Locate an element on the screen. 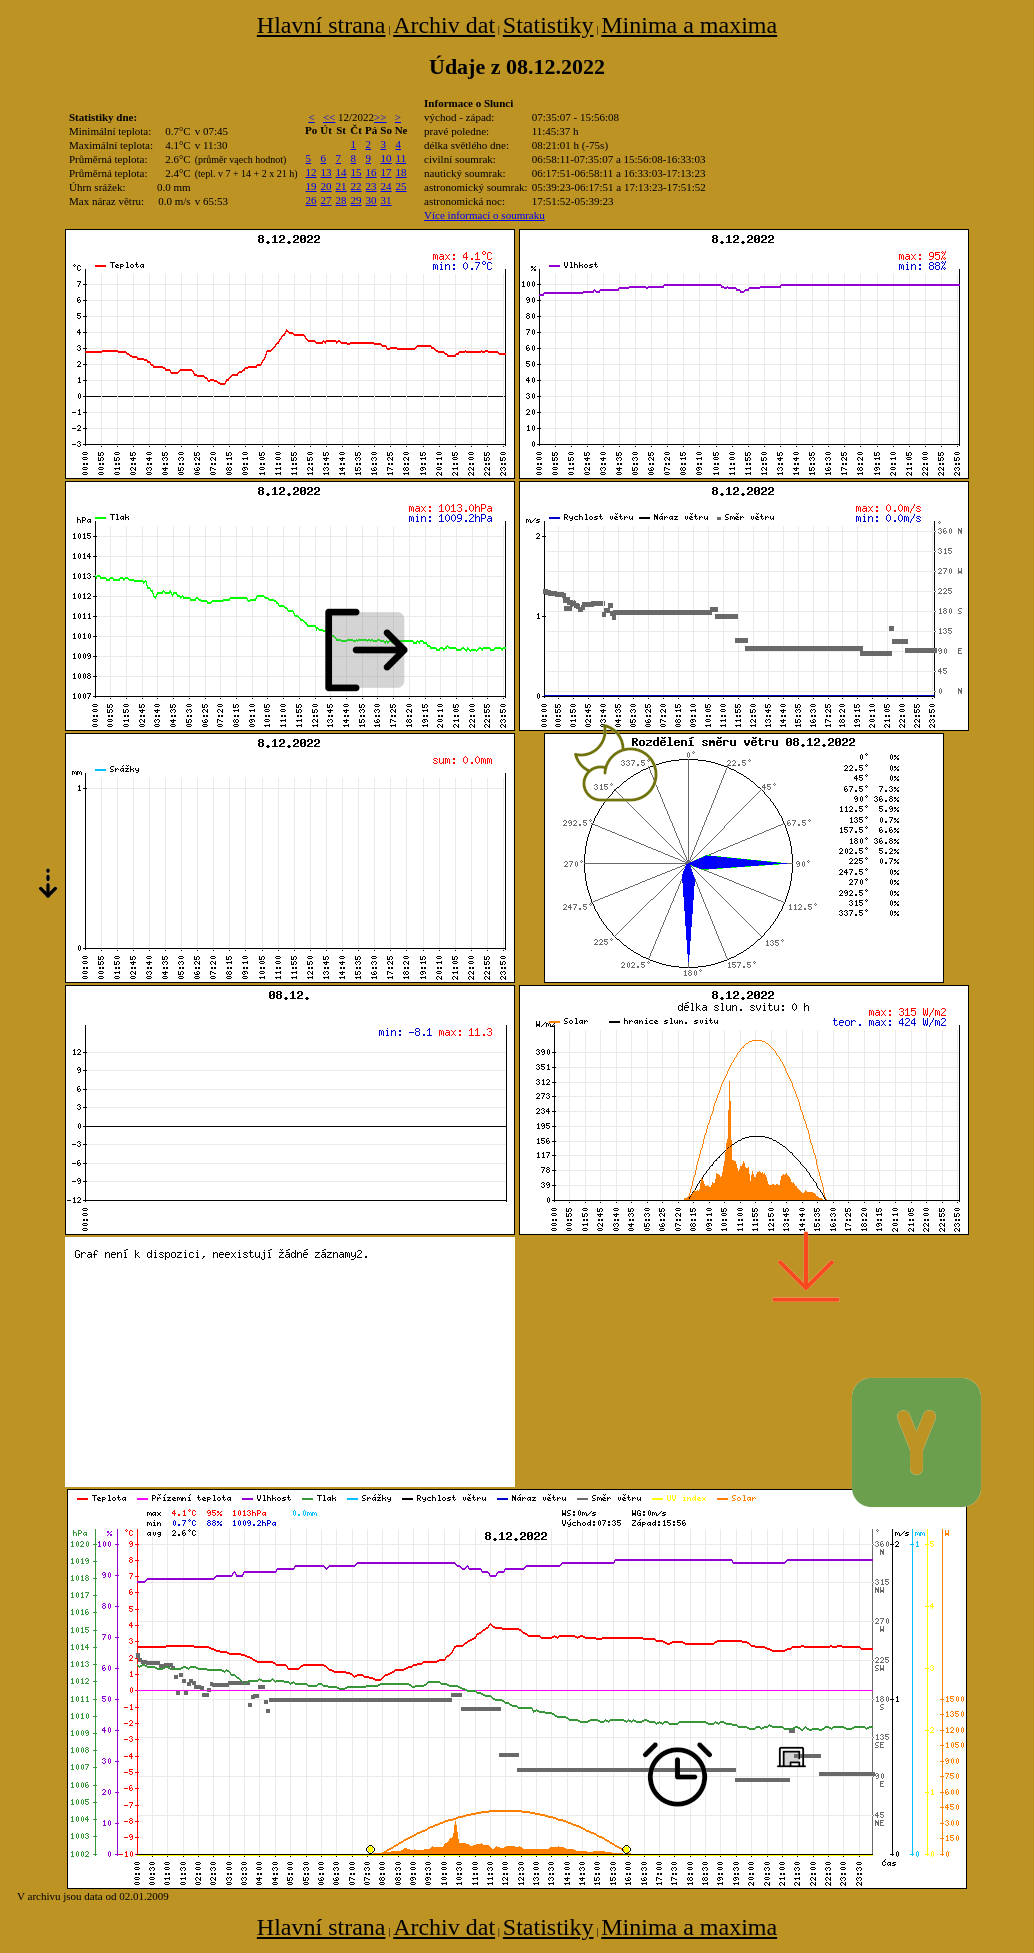 The height and width of the screenshot is (1953, 1034). represents the letter Y in a grid or keyboard interface is located at coordinates (916, 1442).